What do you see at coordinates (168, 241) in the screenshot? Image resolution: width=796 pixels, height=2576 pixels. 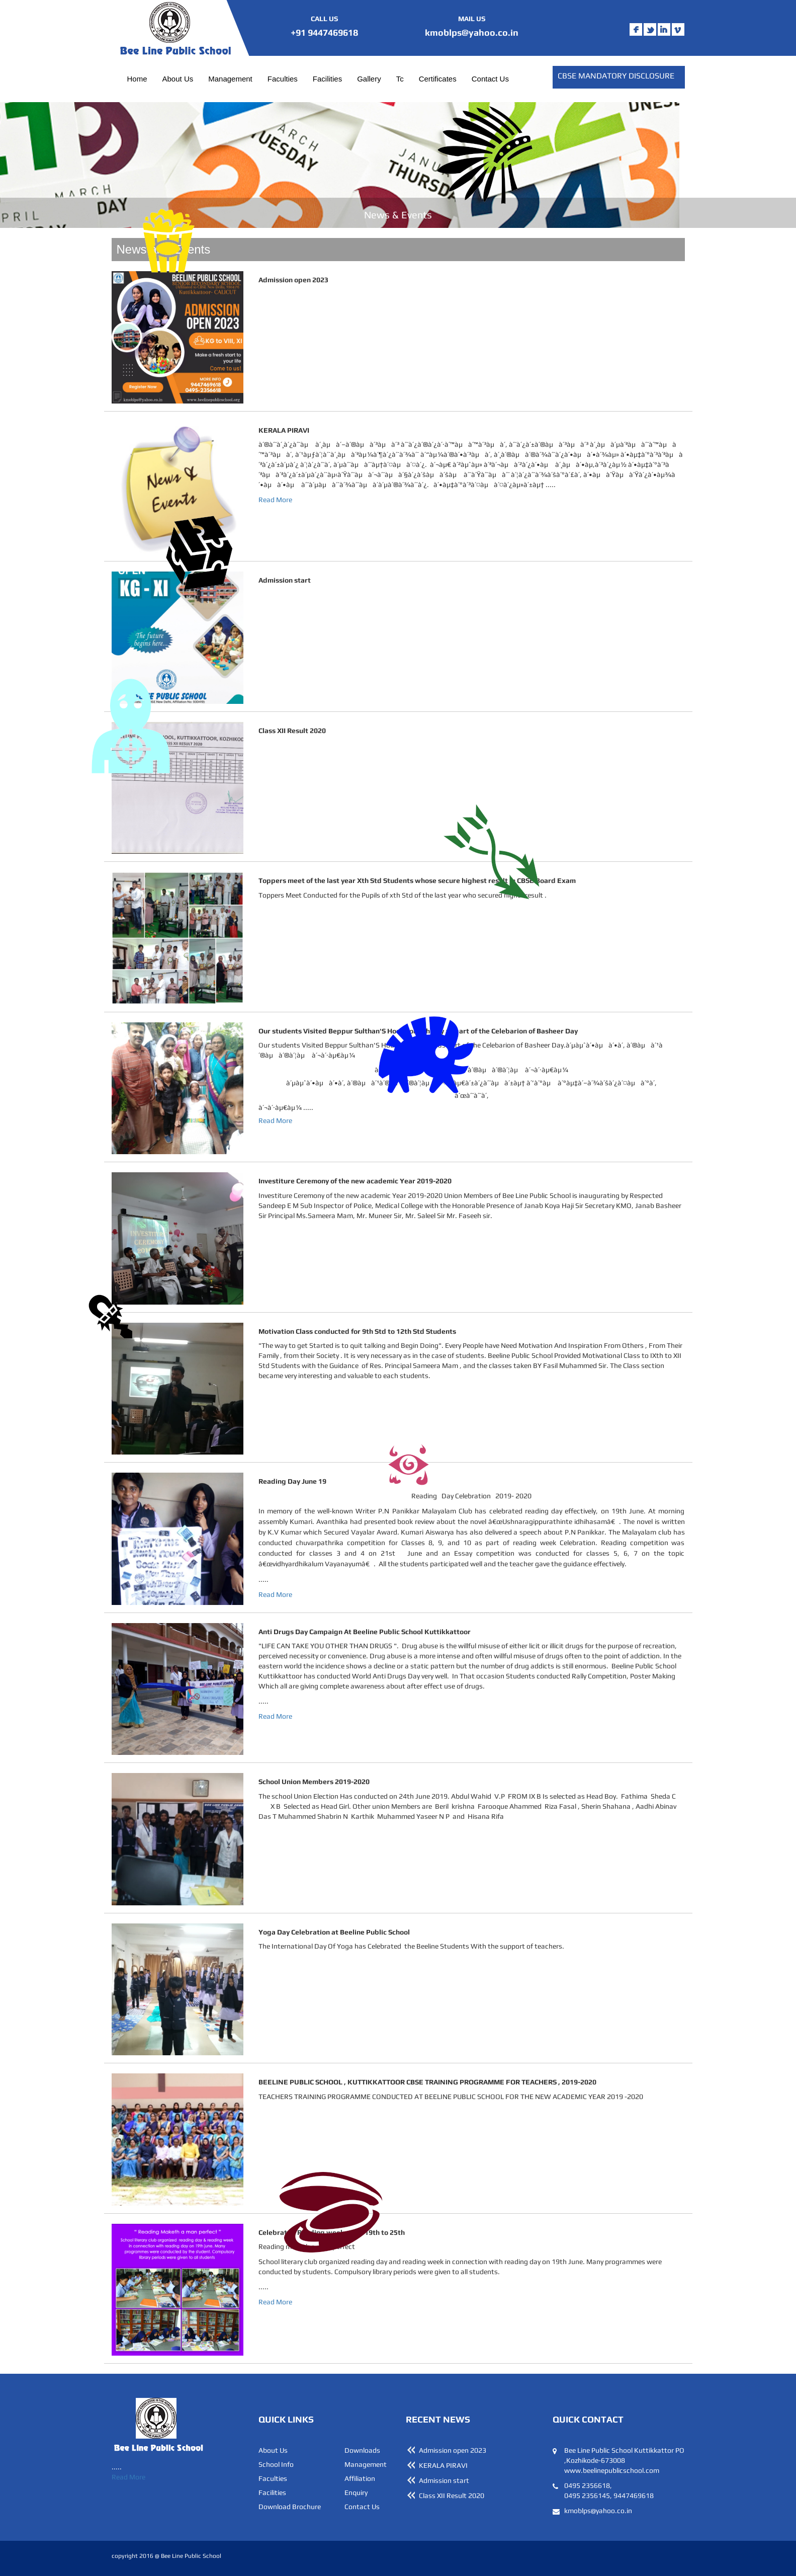 I see `browse movies or entertainment content` at bounding box center [168, 241].